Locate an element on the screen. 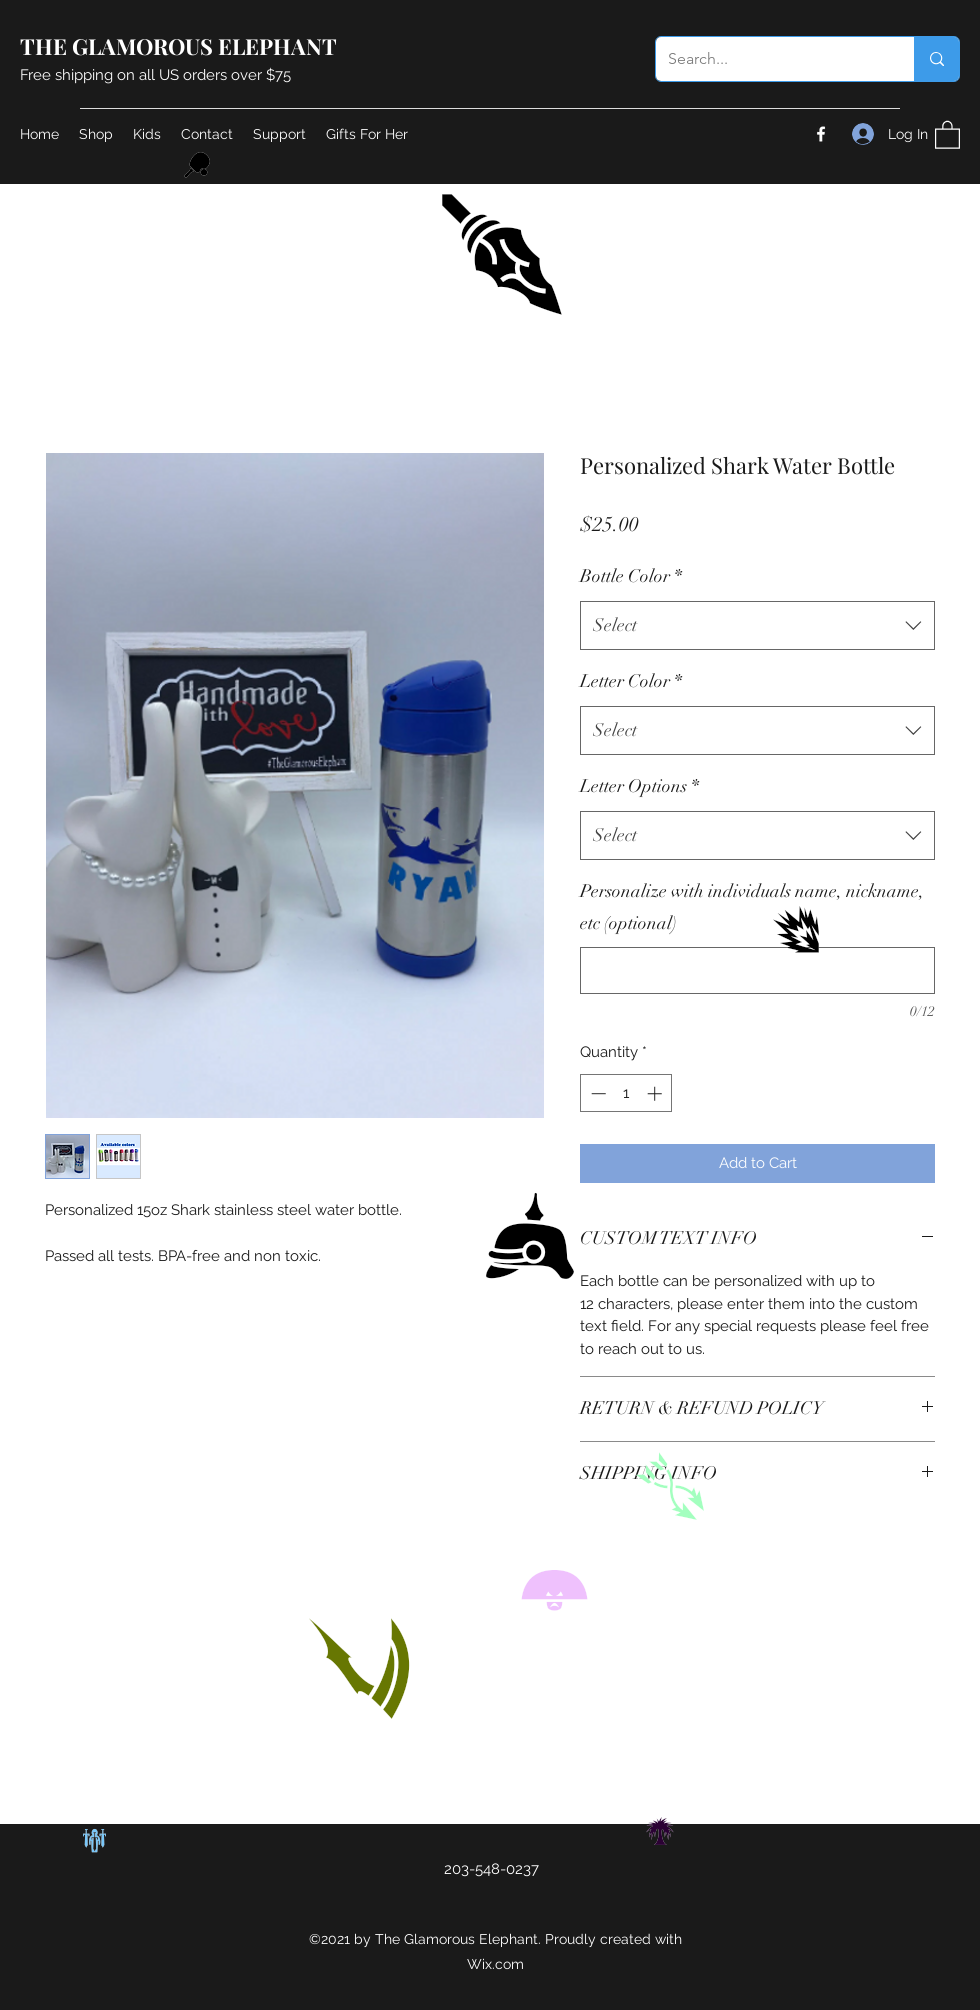 The width and height of the screenshot is (980, 2010). indicates crossing paths or intersecting directions is located at coordinates (669, 1486).